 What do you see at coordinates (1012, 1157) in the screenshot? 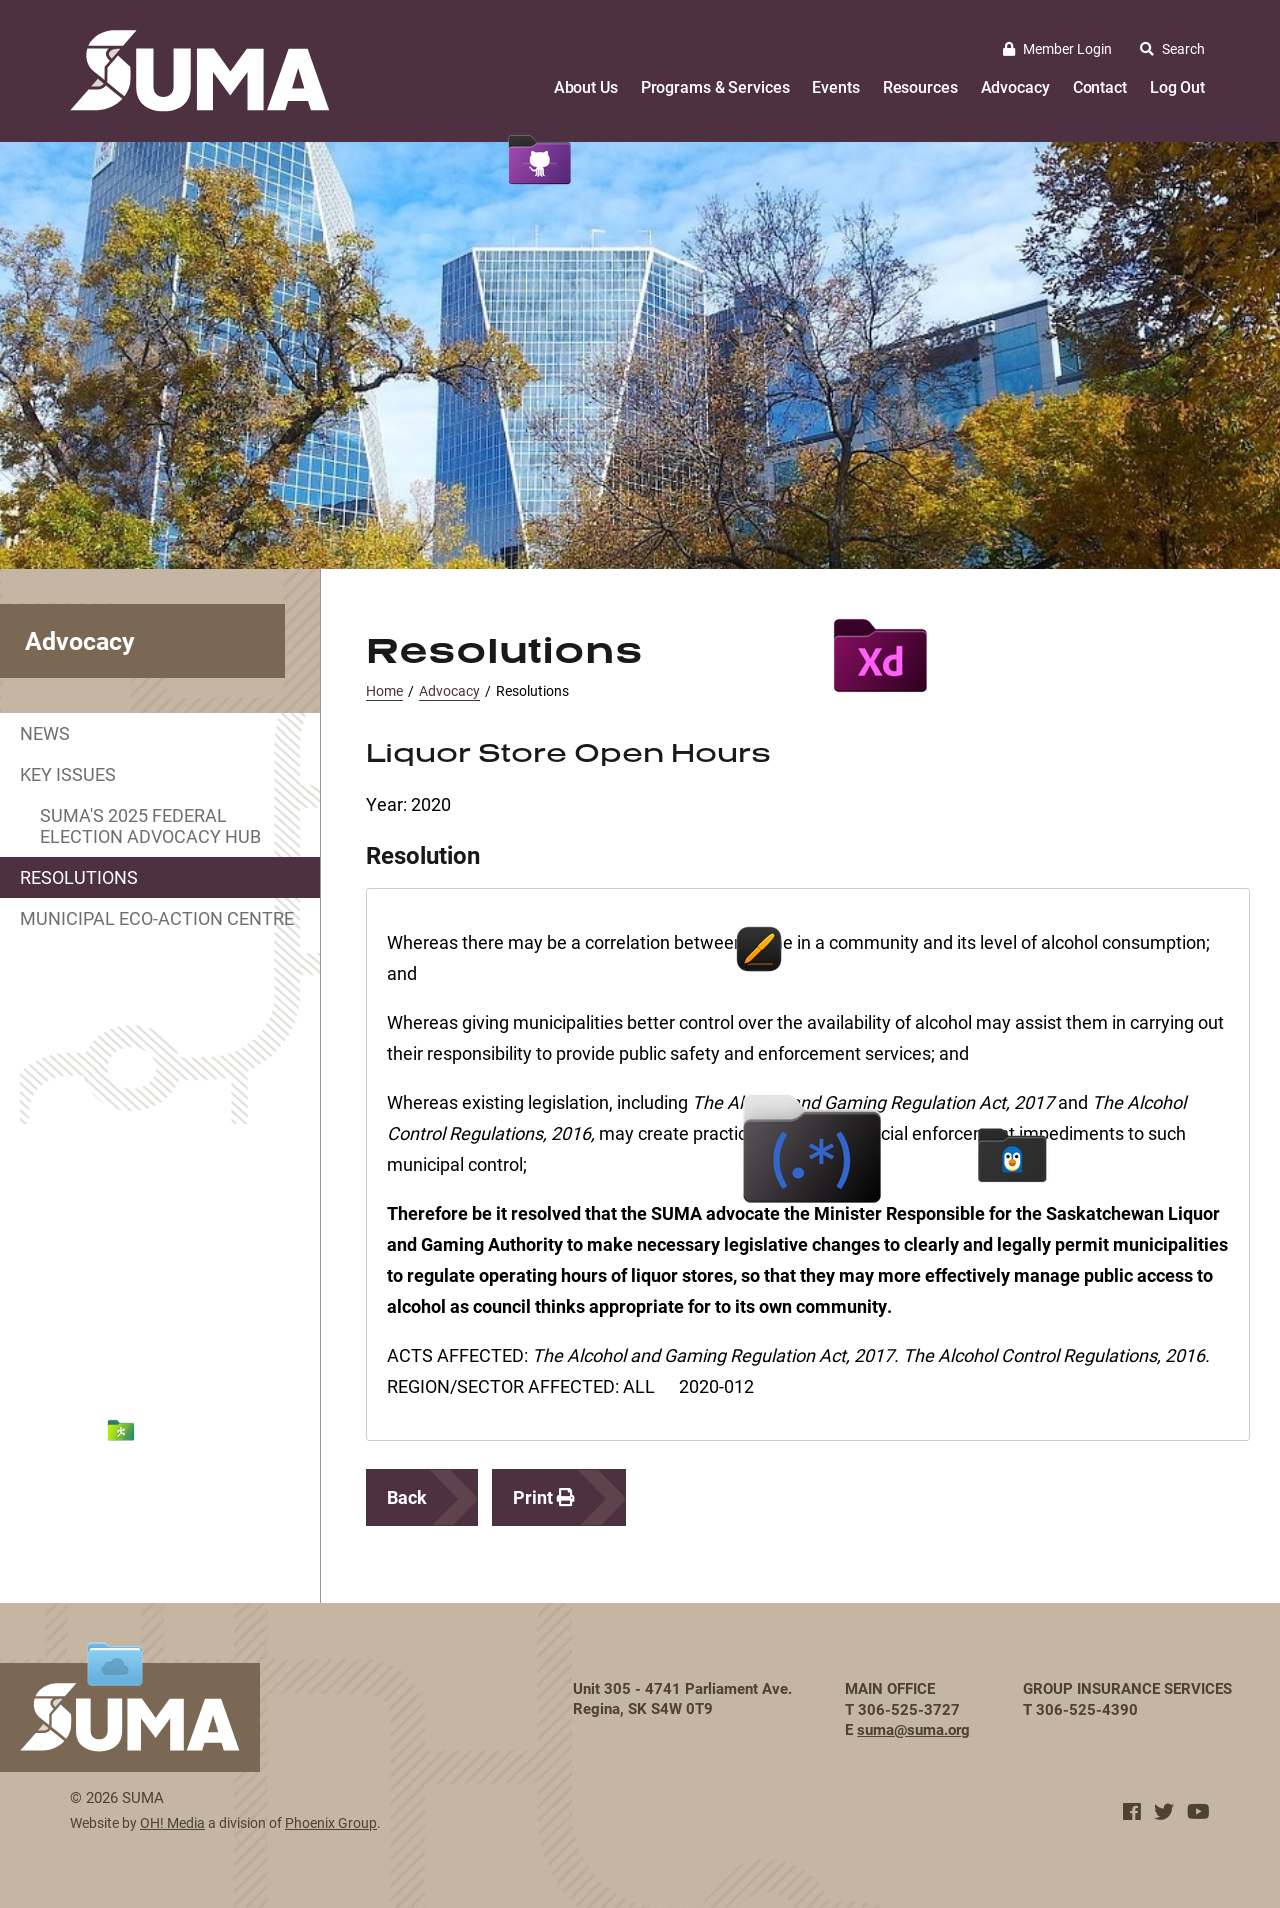
I see `open windows subsystem for linux files` at bounding box center [1012, 1157].